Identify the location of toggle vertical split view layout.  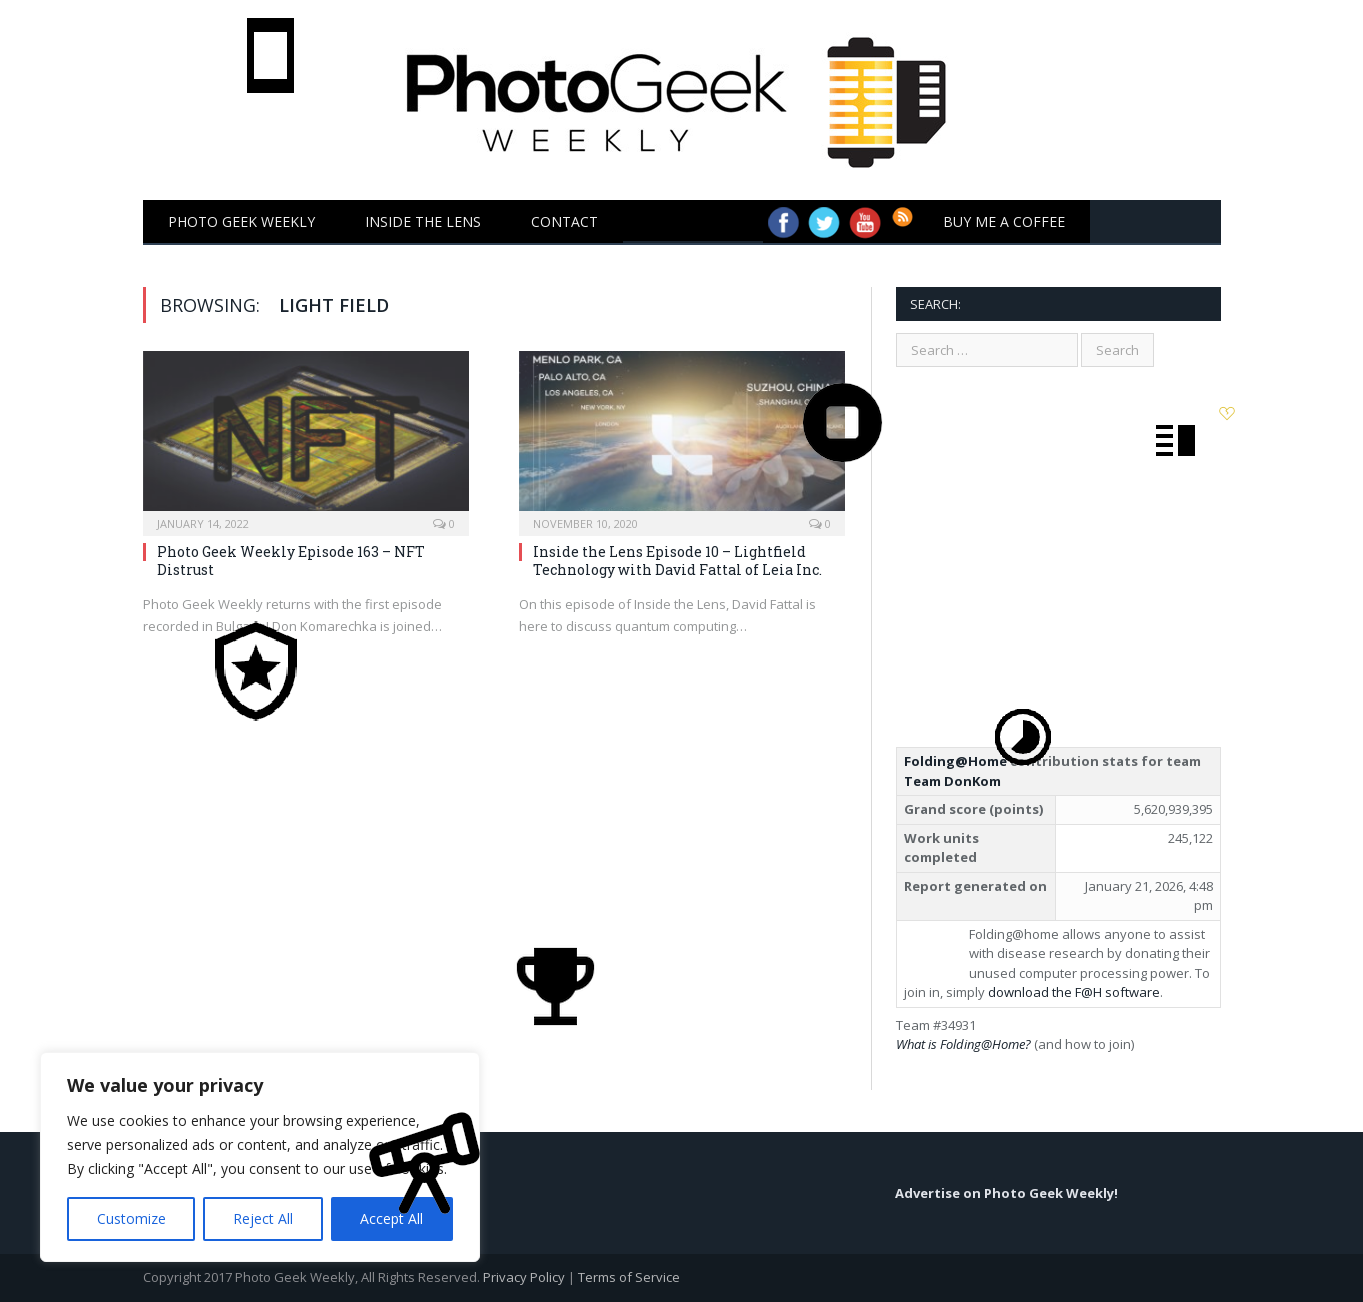
(1175, 440).